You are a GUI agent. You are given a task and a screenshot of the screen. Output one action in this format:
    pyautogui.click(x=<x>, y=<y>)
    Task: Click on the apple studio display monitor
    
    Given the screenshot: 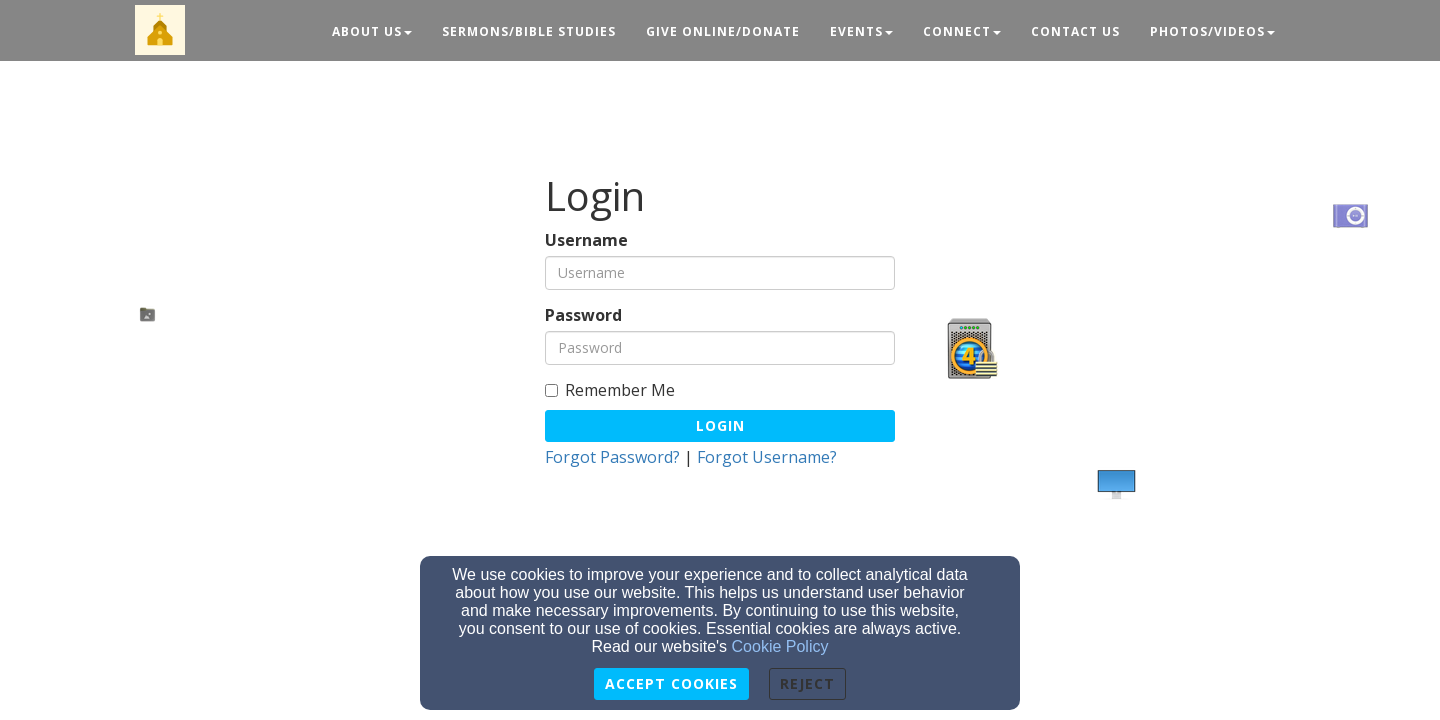 What is the action you would take?
    pyautogui.click(x=1116, y=482)
    